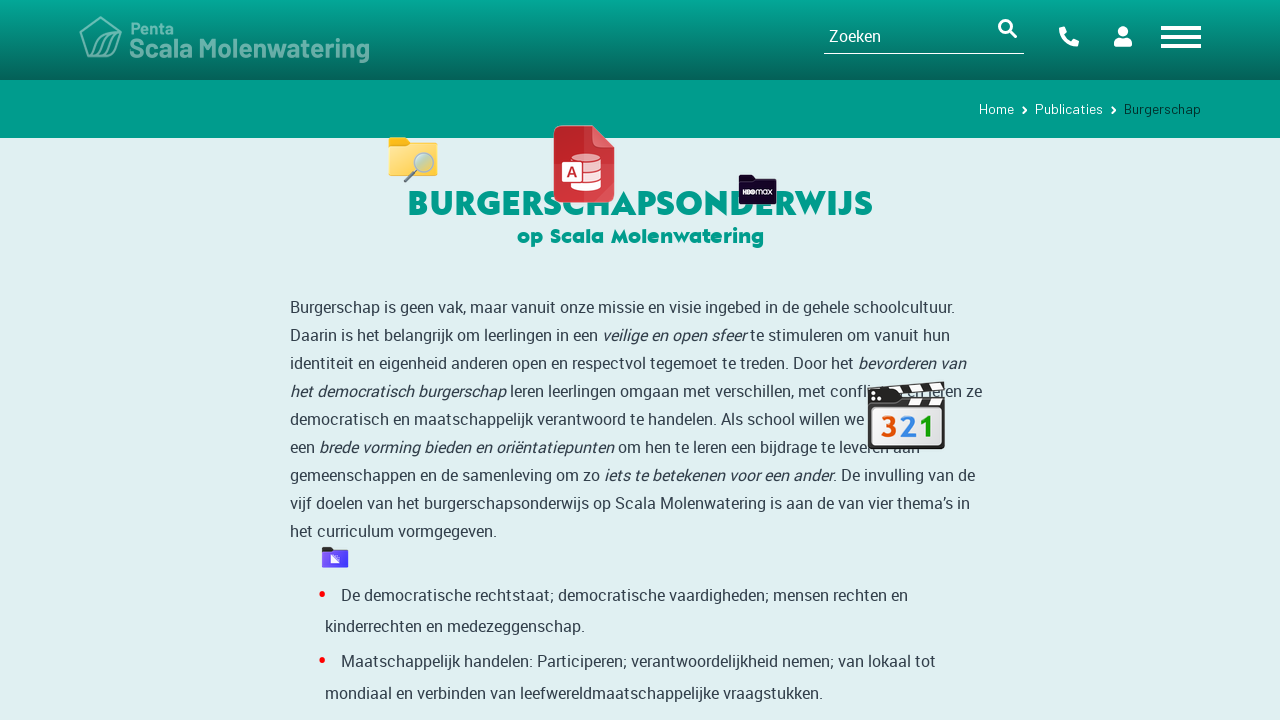 This screenshot has width=1280, height=720. Describe the element at coordinates (413, 158) in the screenshot. I see `search within folder contents` at that location.